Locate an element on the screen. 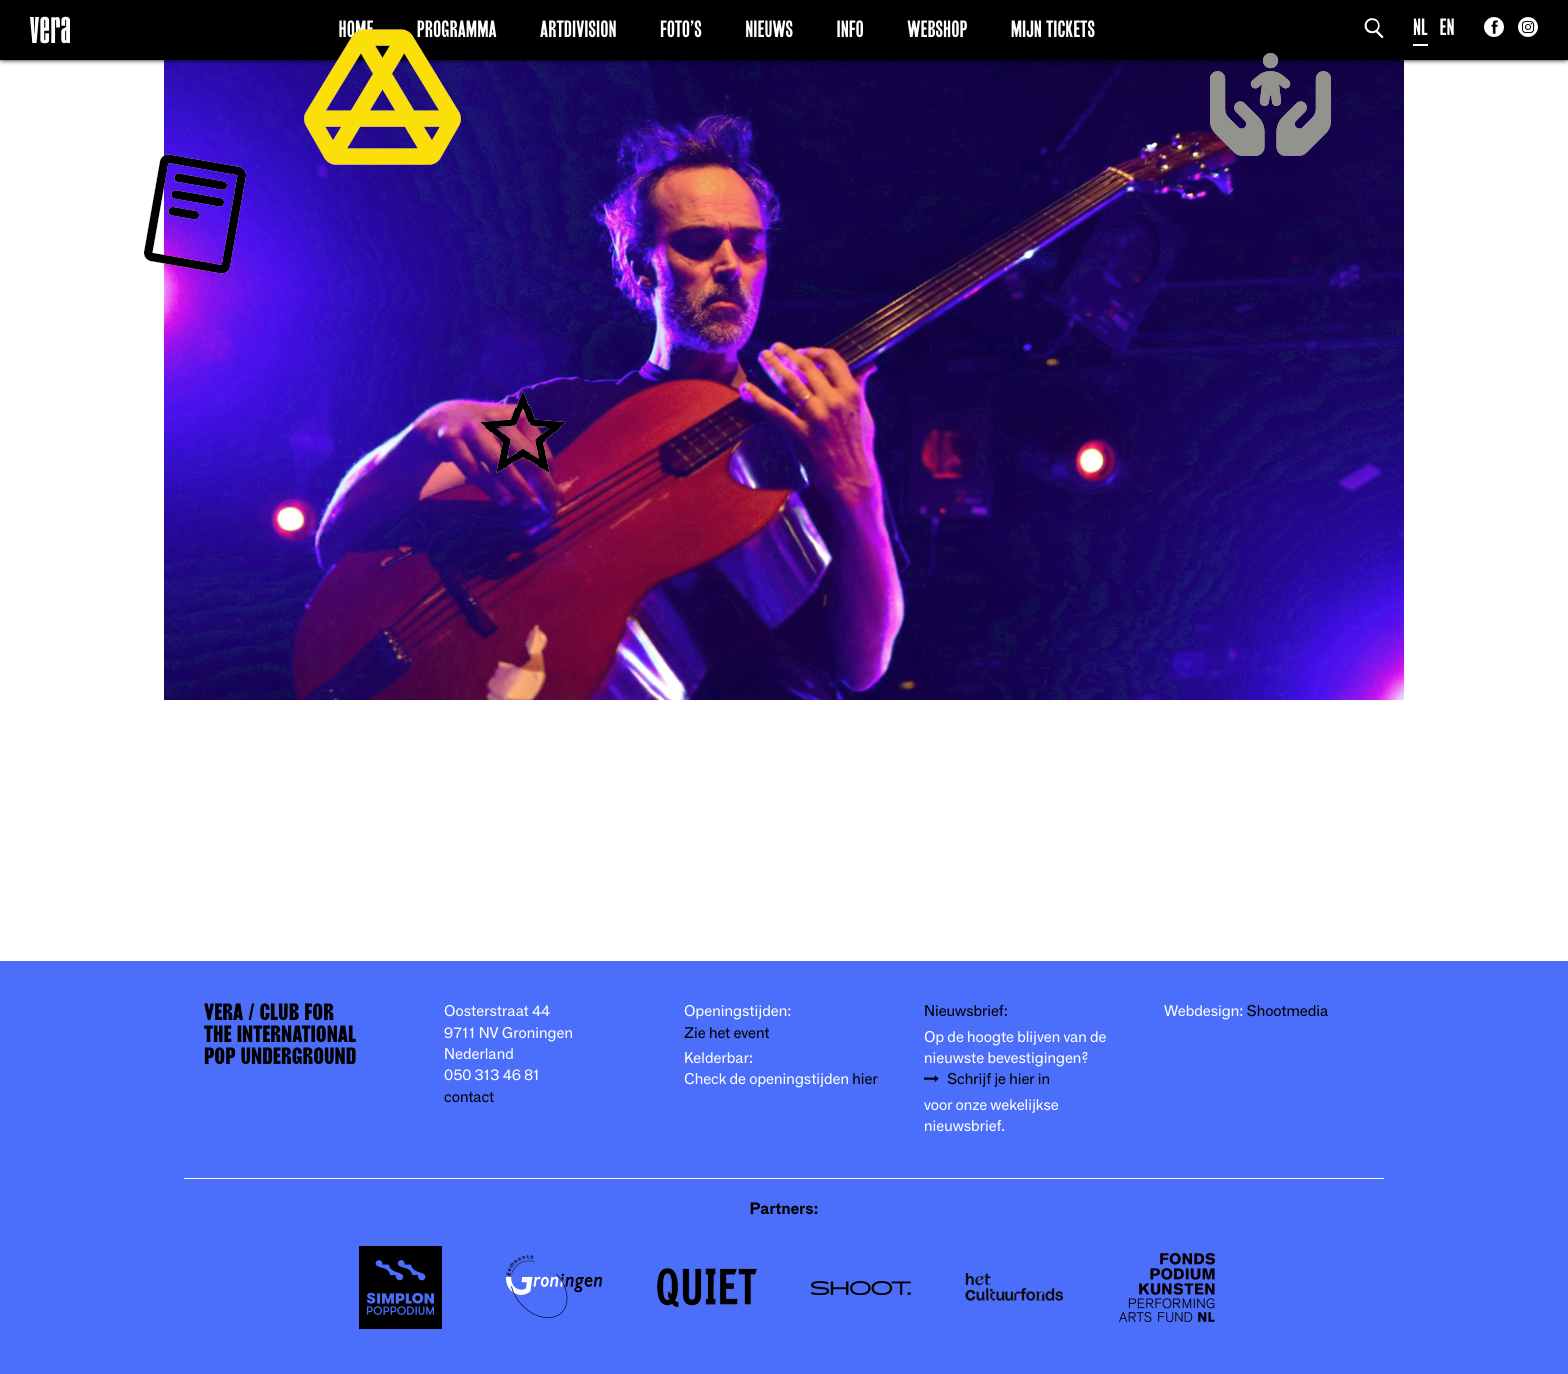 This screenshot has height=1374, width=1568. add item to favorites is located at coordinates (523, 434).